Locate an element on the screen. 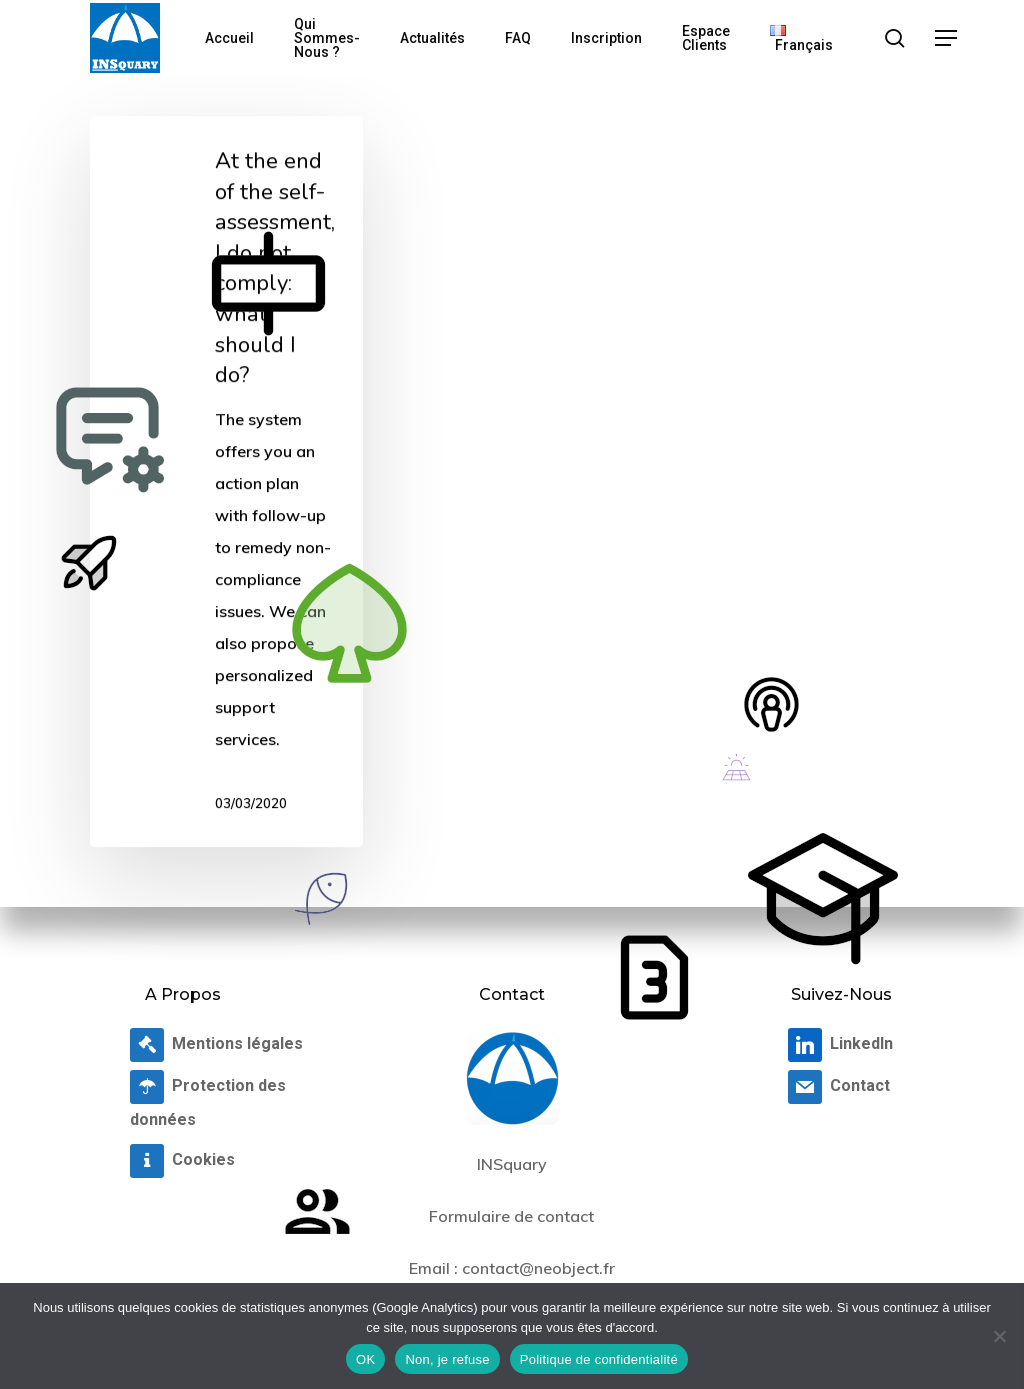 This screenshot has height=1389, width=1024. center align element horizontally is located at coordinates (268, 283).